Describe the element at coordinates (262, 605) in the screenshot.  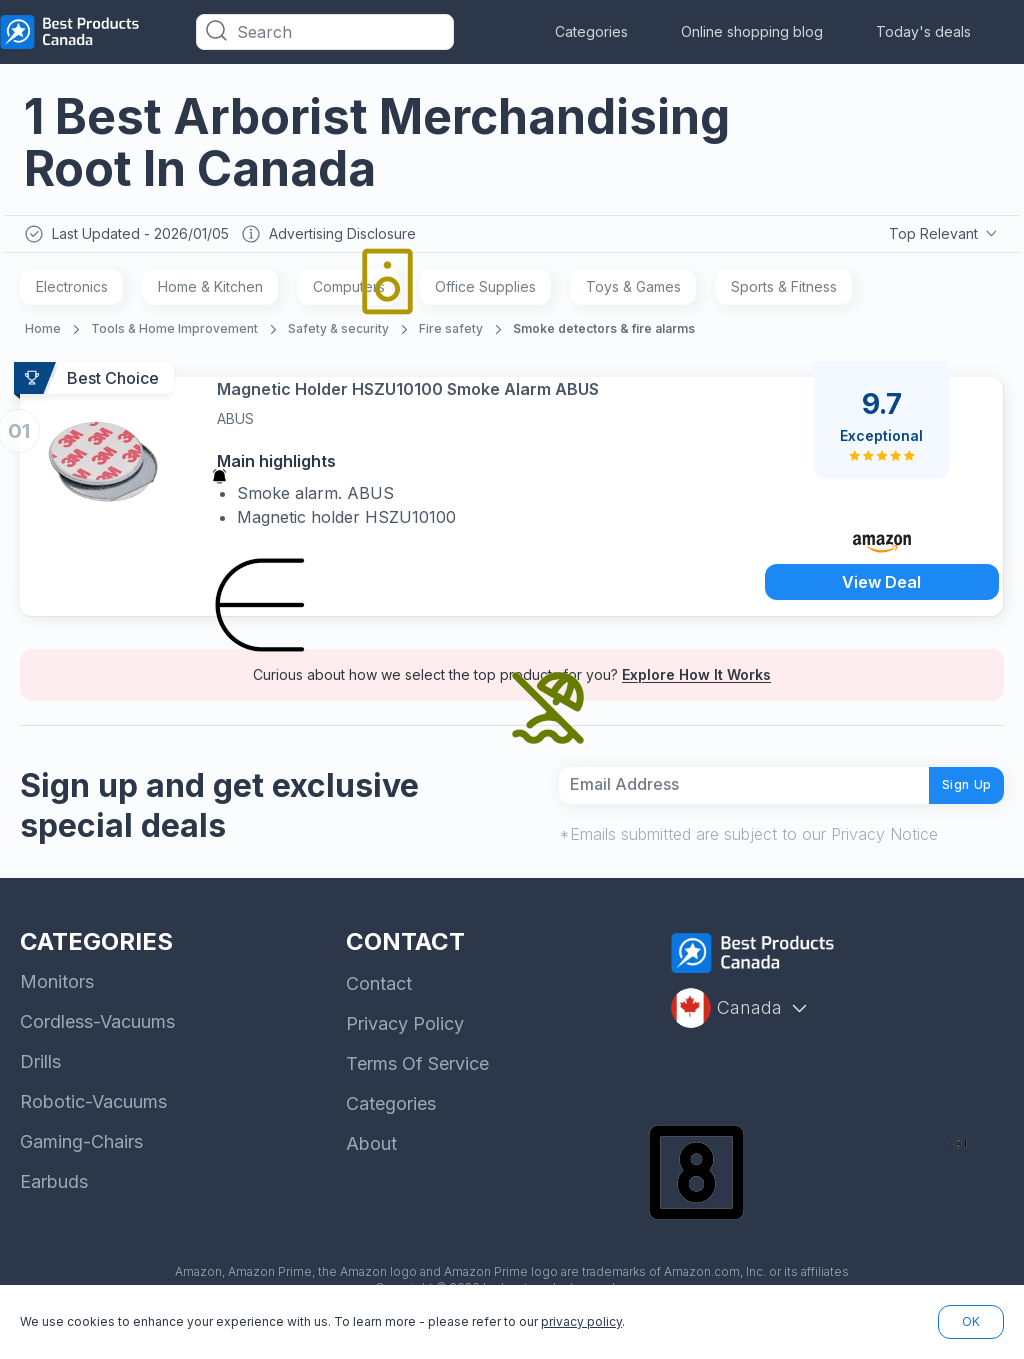
I see `indicates set membership in mathematical notation` at that location.